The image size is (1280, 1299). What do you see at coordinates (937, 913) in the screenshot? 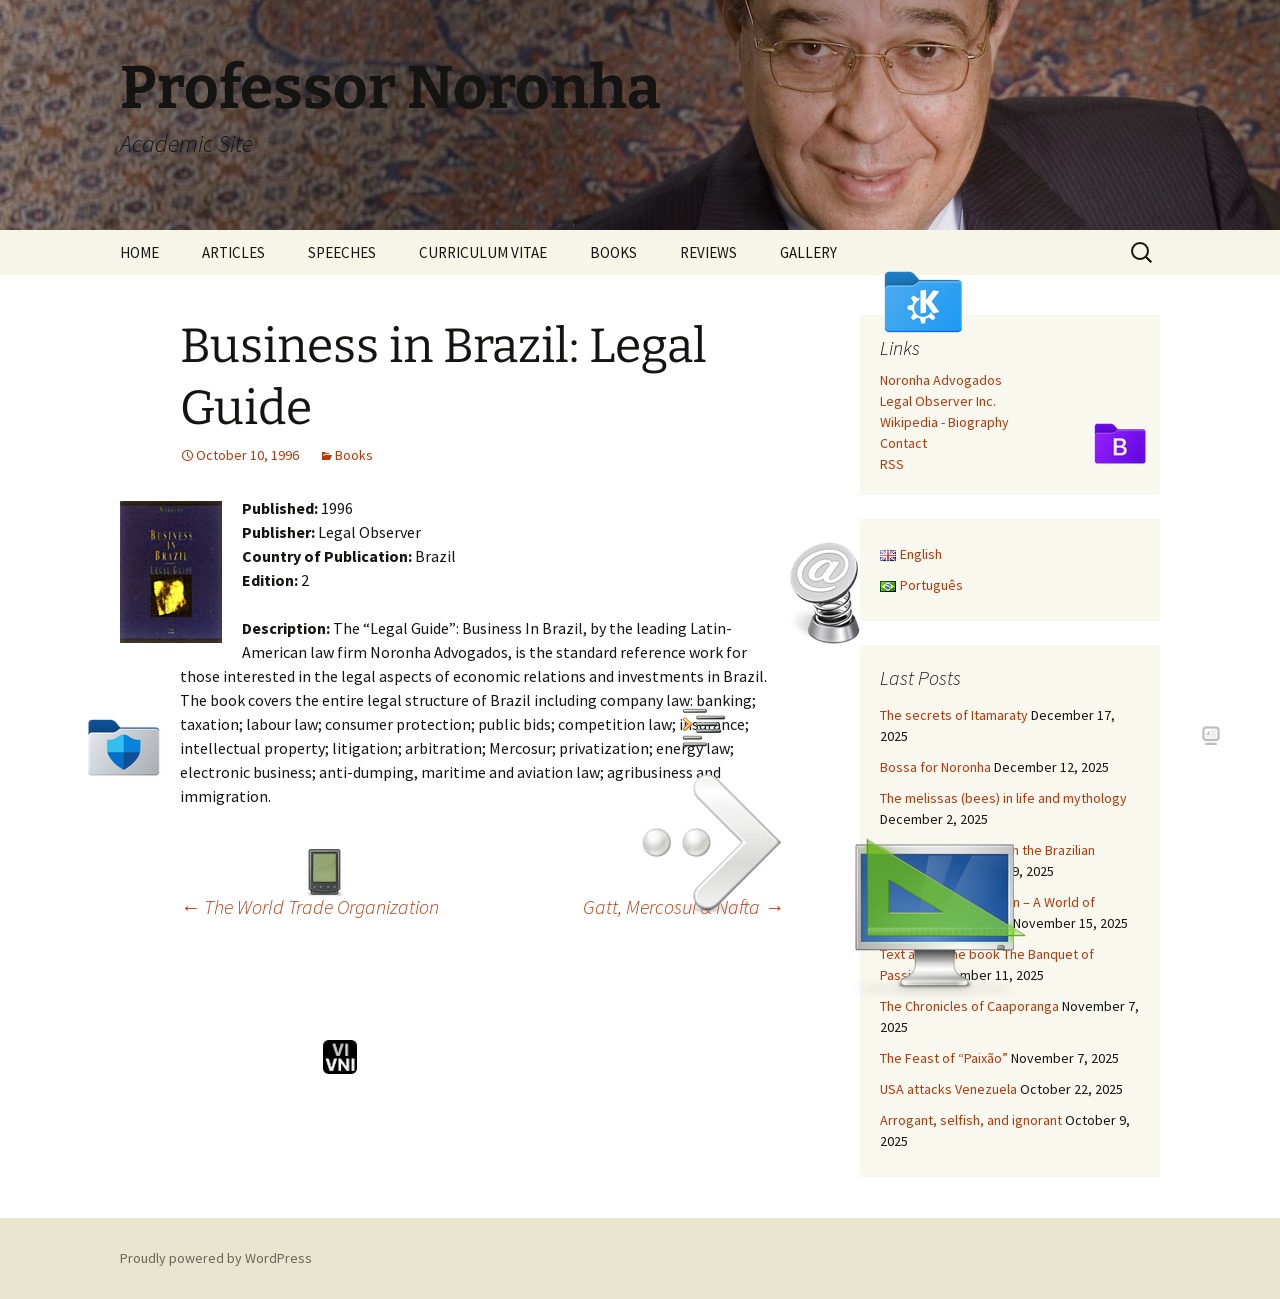
I see `access display settings` at bounding box center [937, 913].